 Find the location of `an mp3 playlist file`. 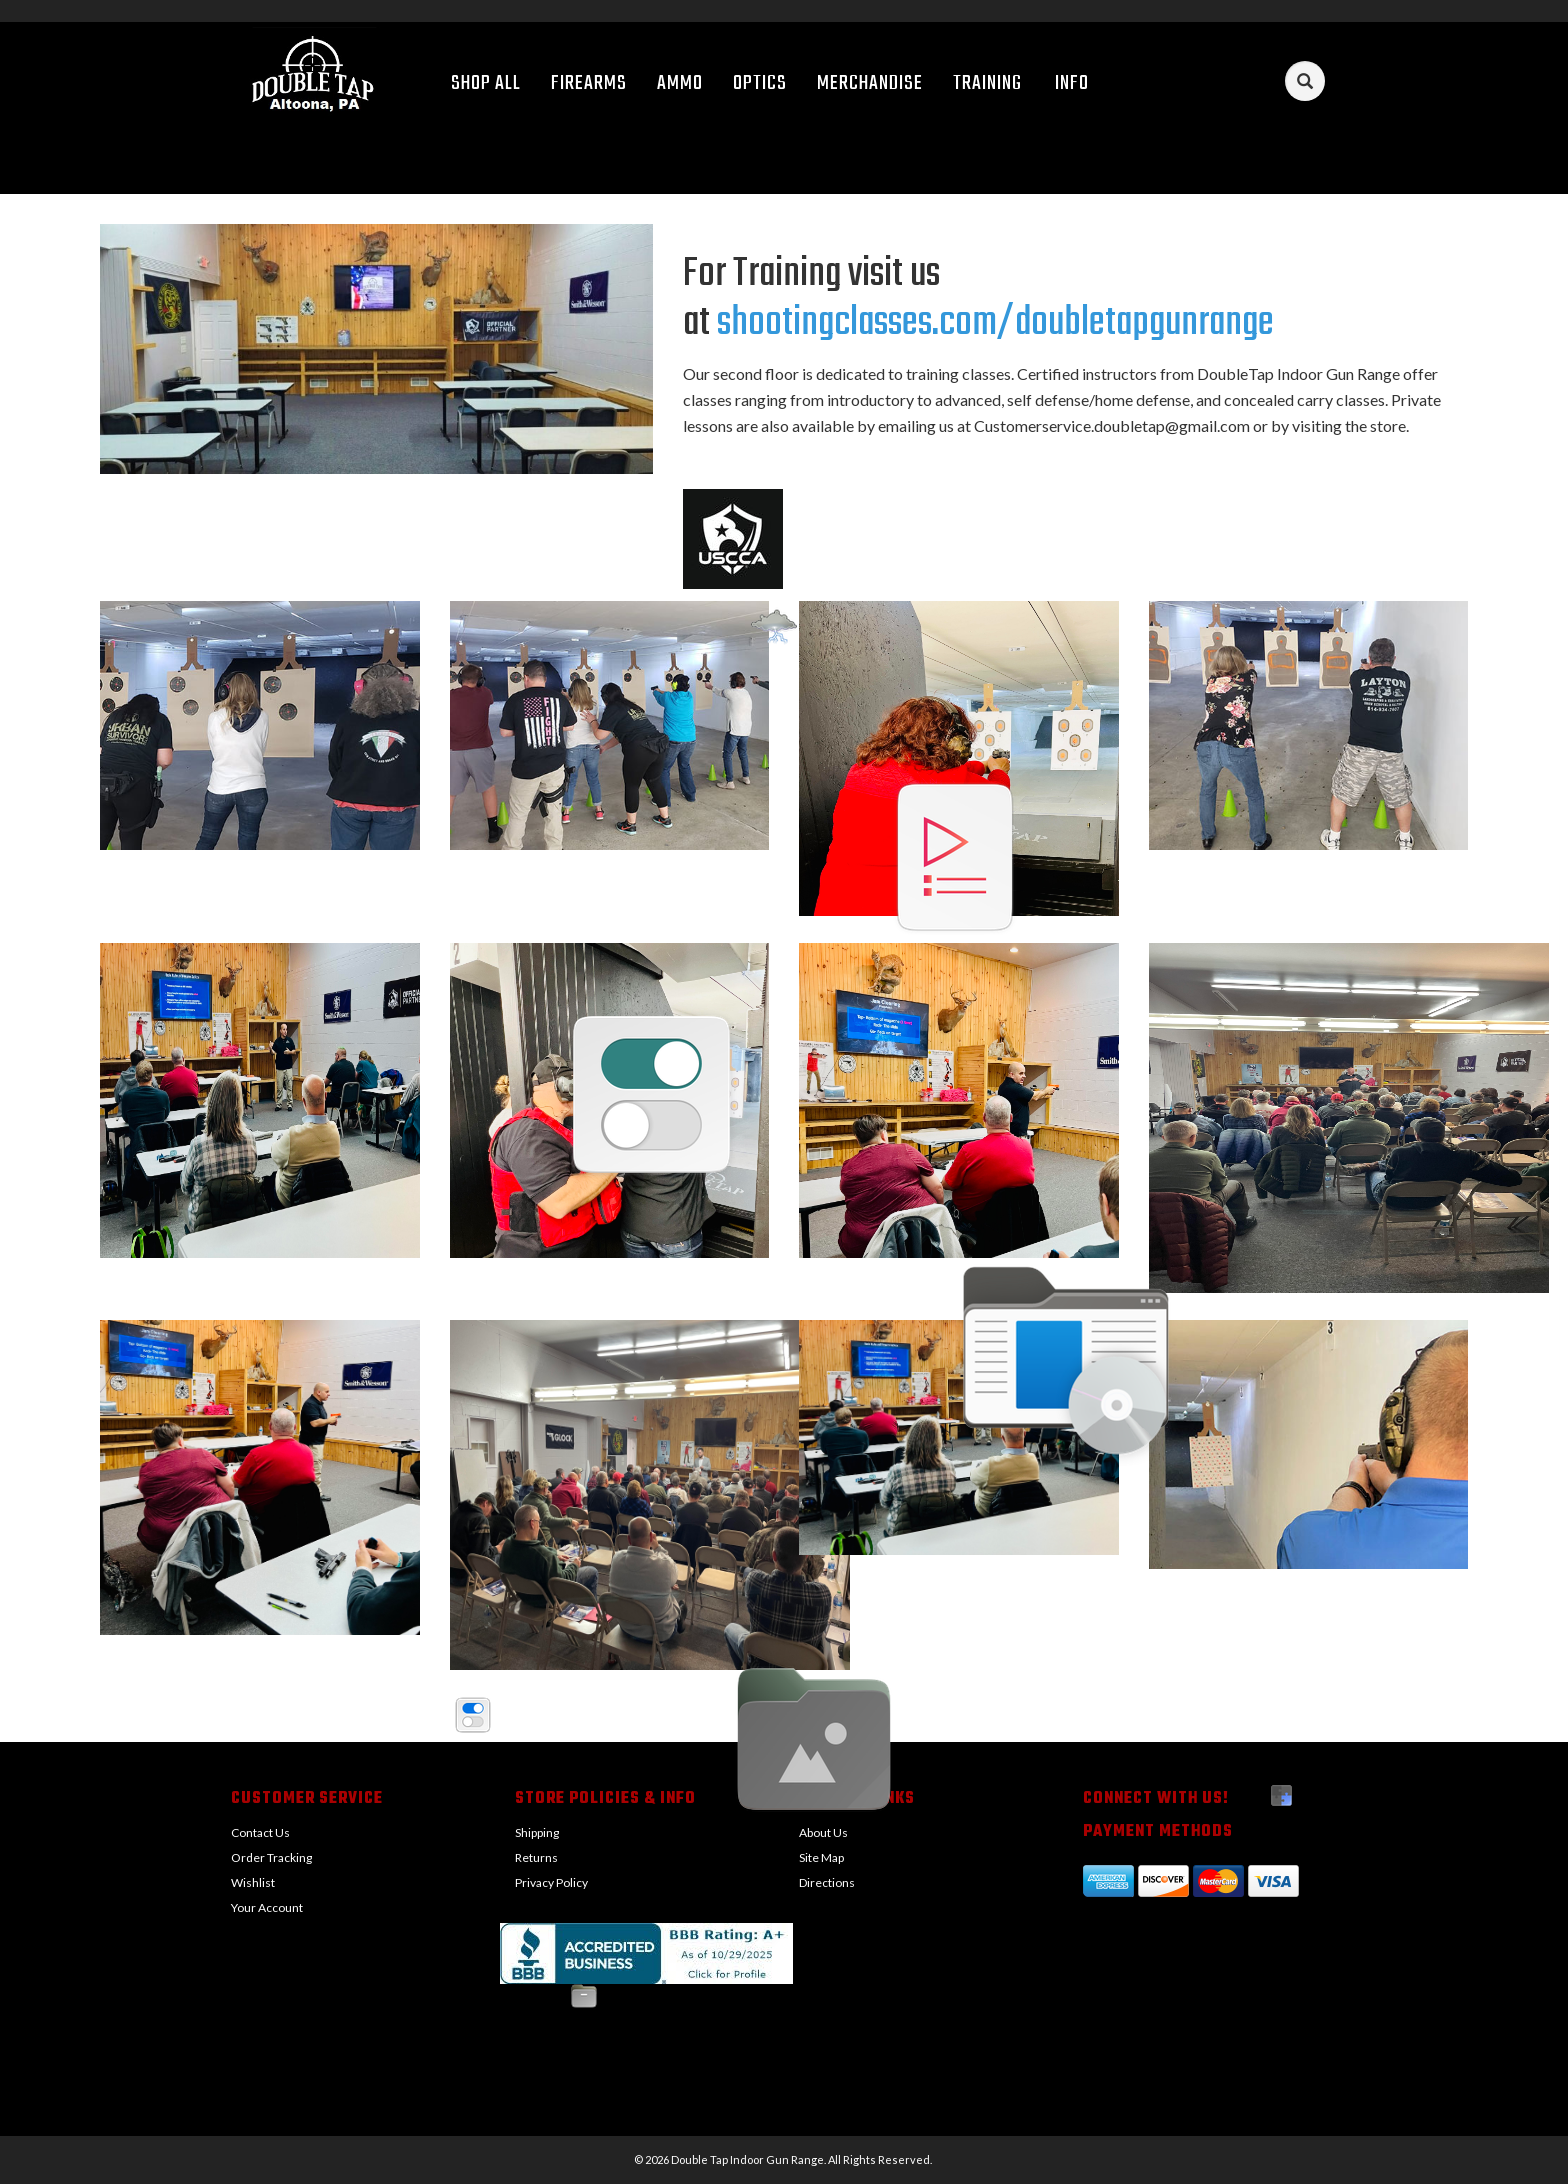

an mp3 playlist file is located at coordinates (955, 857).